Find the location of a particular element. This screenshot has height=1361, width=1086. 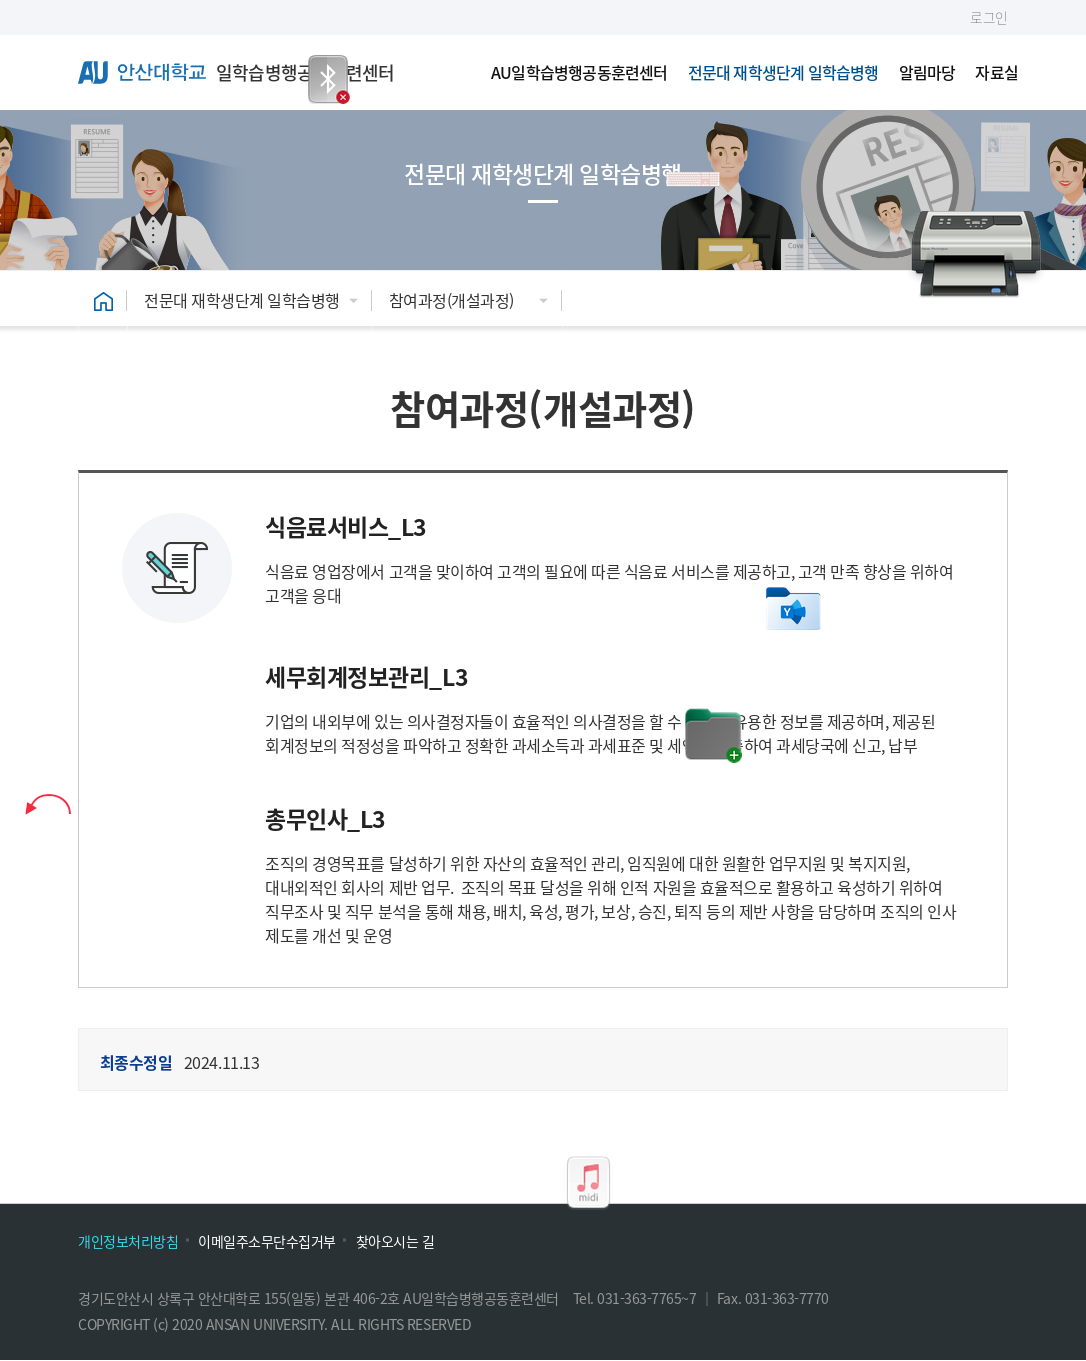

open folder containing Microsoft Yammer files is located at coordinates (793, 610).